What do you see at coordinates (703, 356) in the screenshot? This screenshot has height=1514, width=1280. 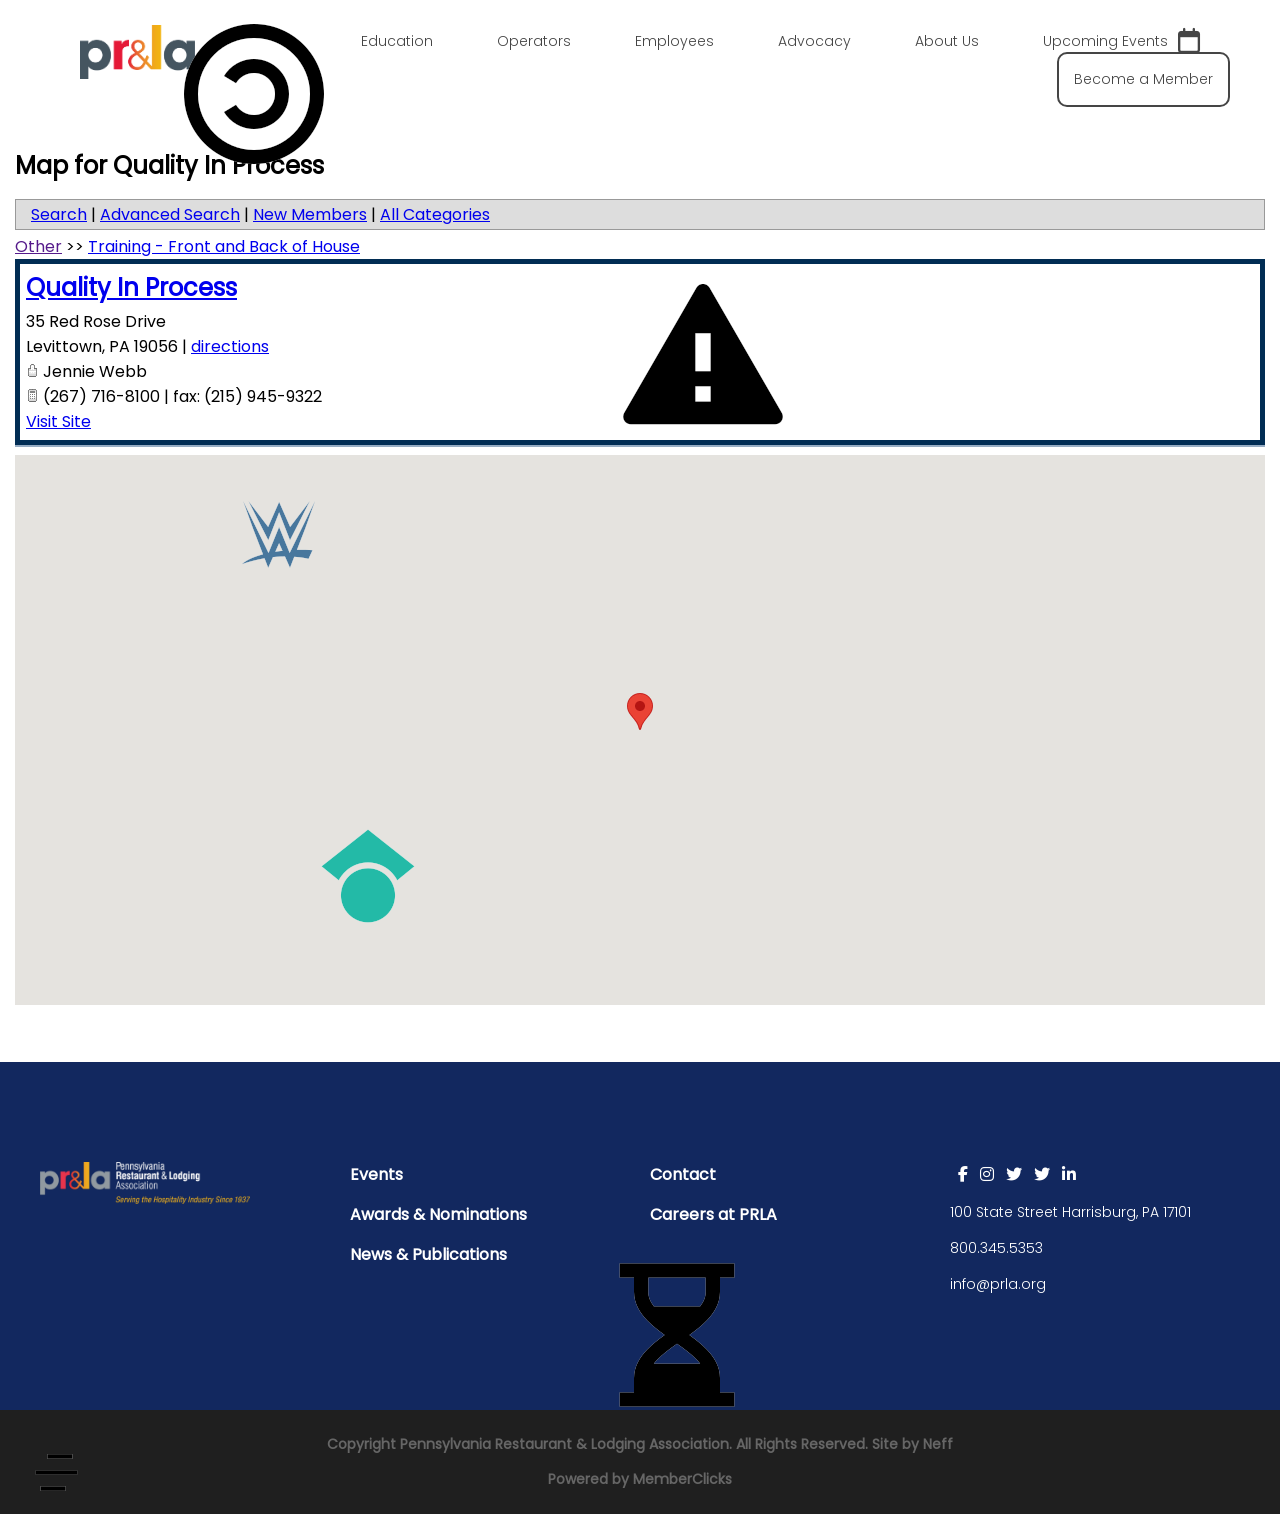 I see `indicates a warning or alert that requires attention` at bounding box center [703, 356].